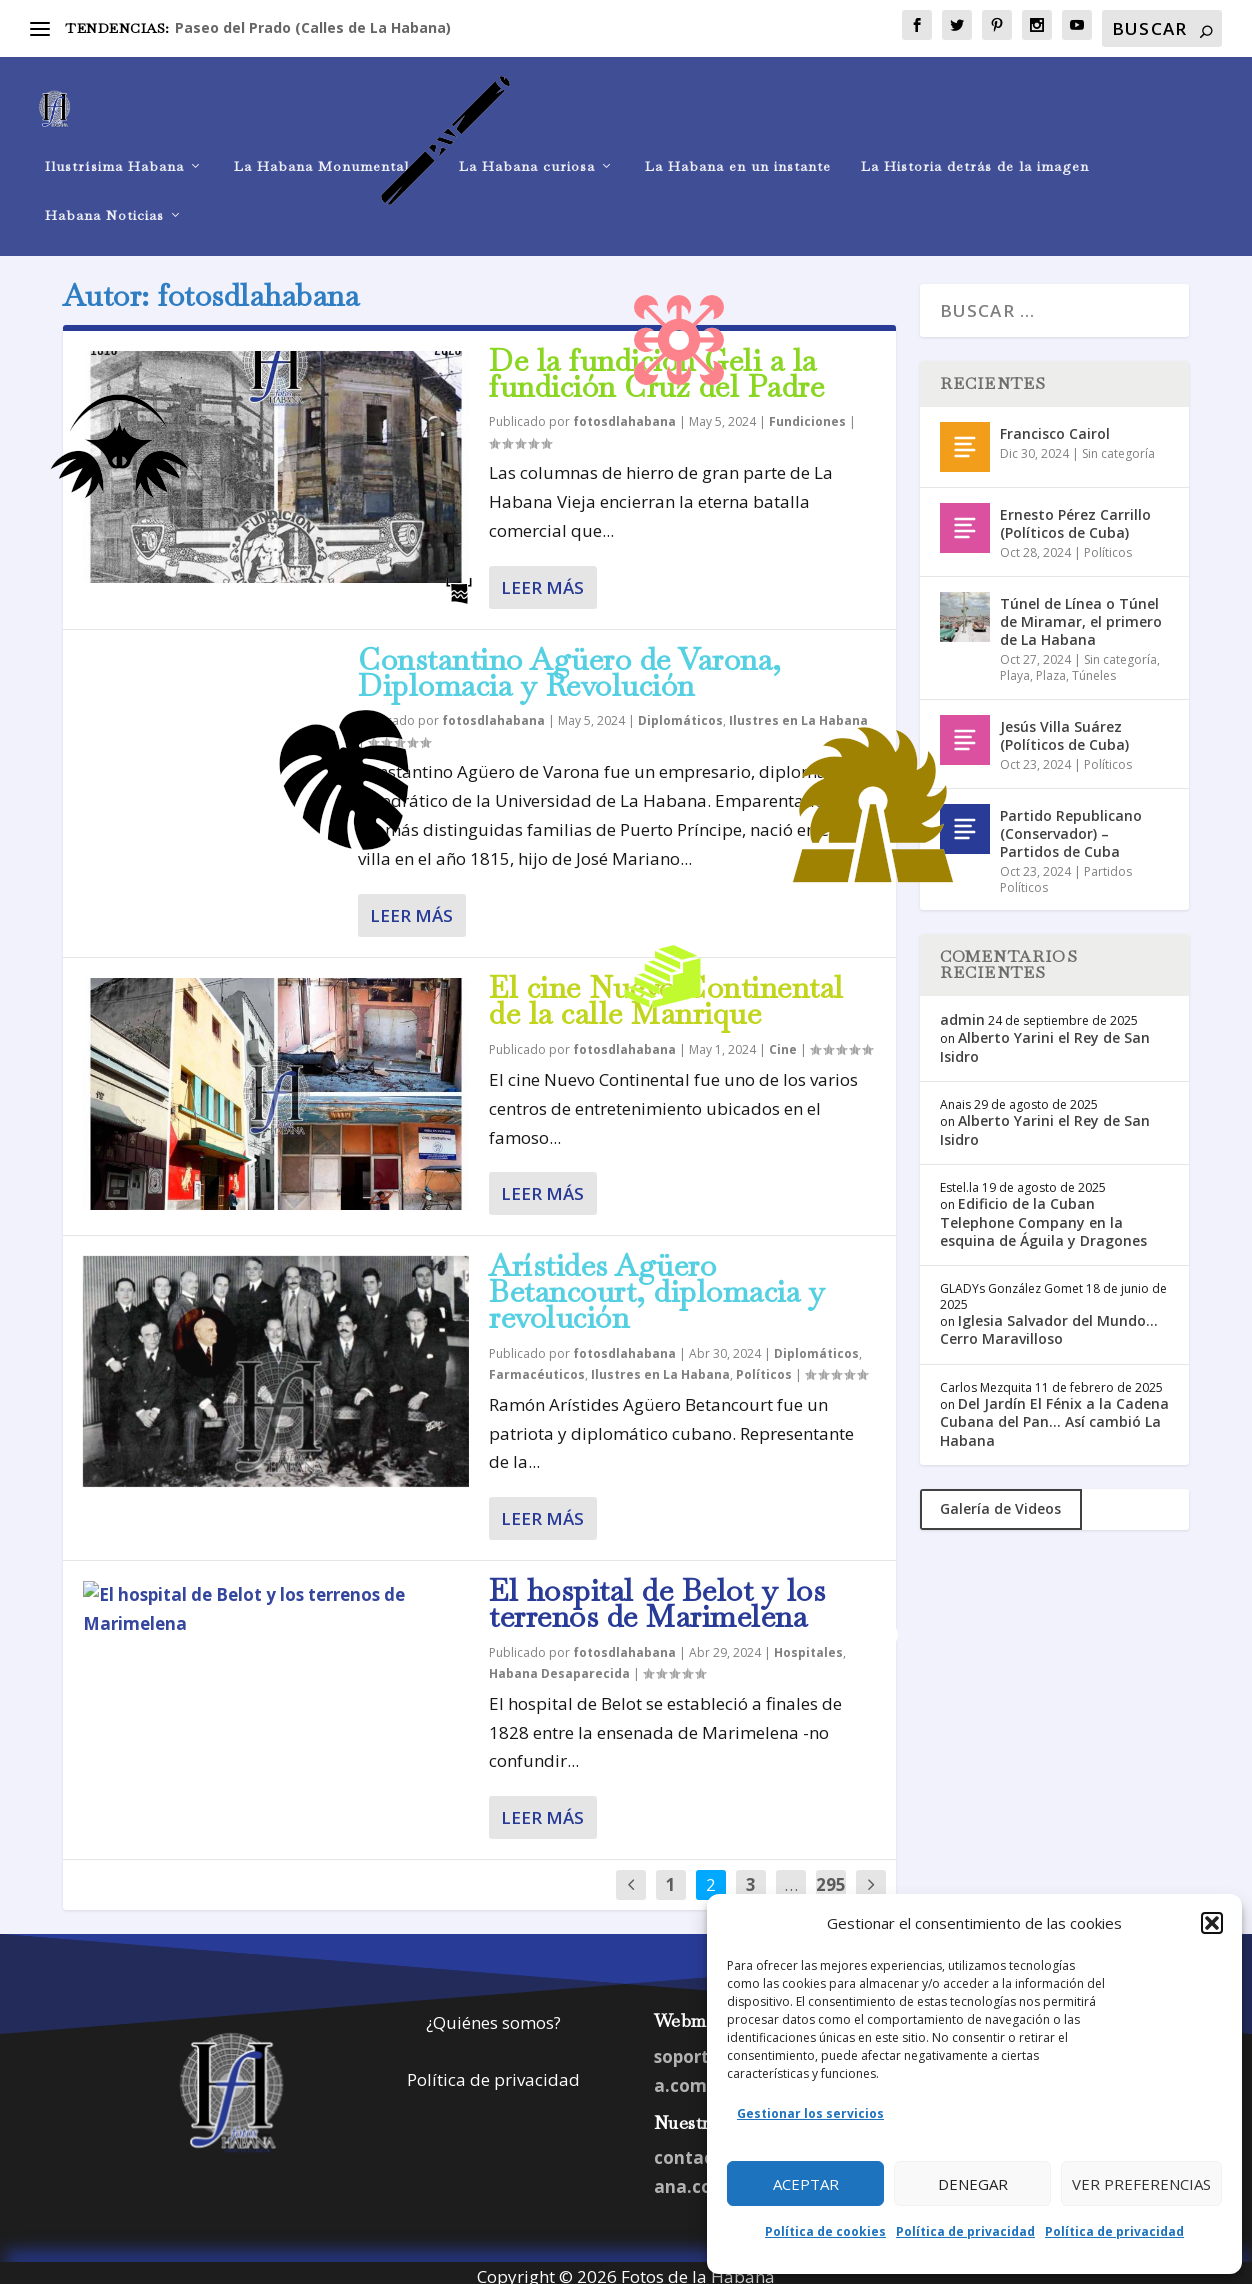  What do you see at coordinates (119, 437) in the screenshot?
I see `mole character or creature in a game` at bounding box center [119, 437].